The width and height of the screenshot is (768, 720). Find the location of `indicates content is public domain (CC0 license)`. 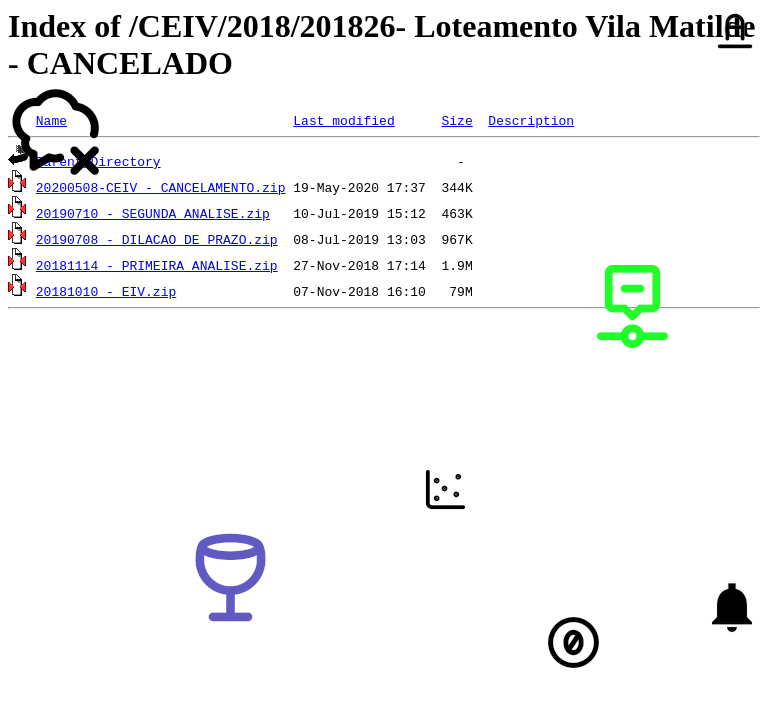

indicates content is public domain (CC0 license) is located at coordinates (573, 642).